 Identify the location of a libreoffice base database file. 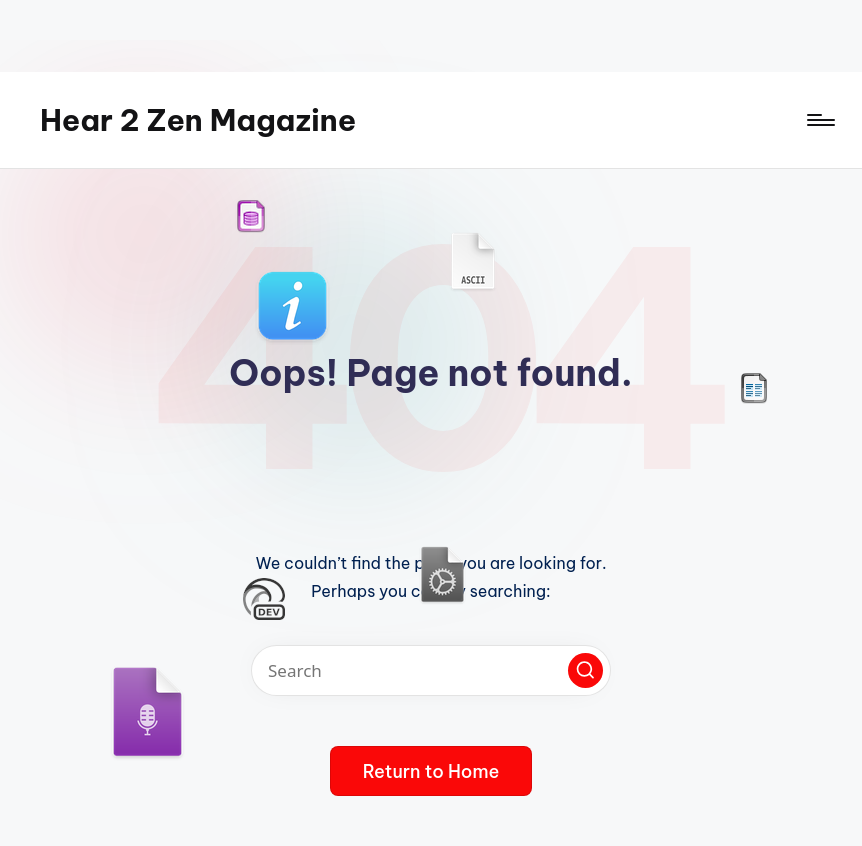
(251, 216).